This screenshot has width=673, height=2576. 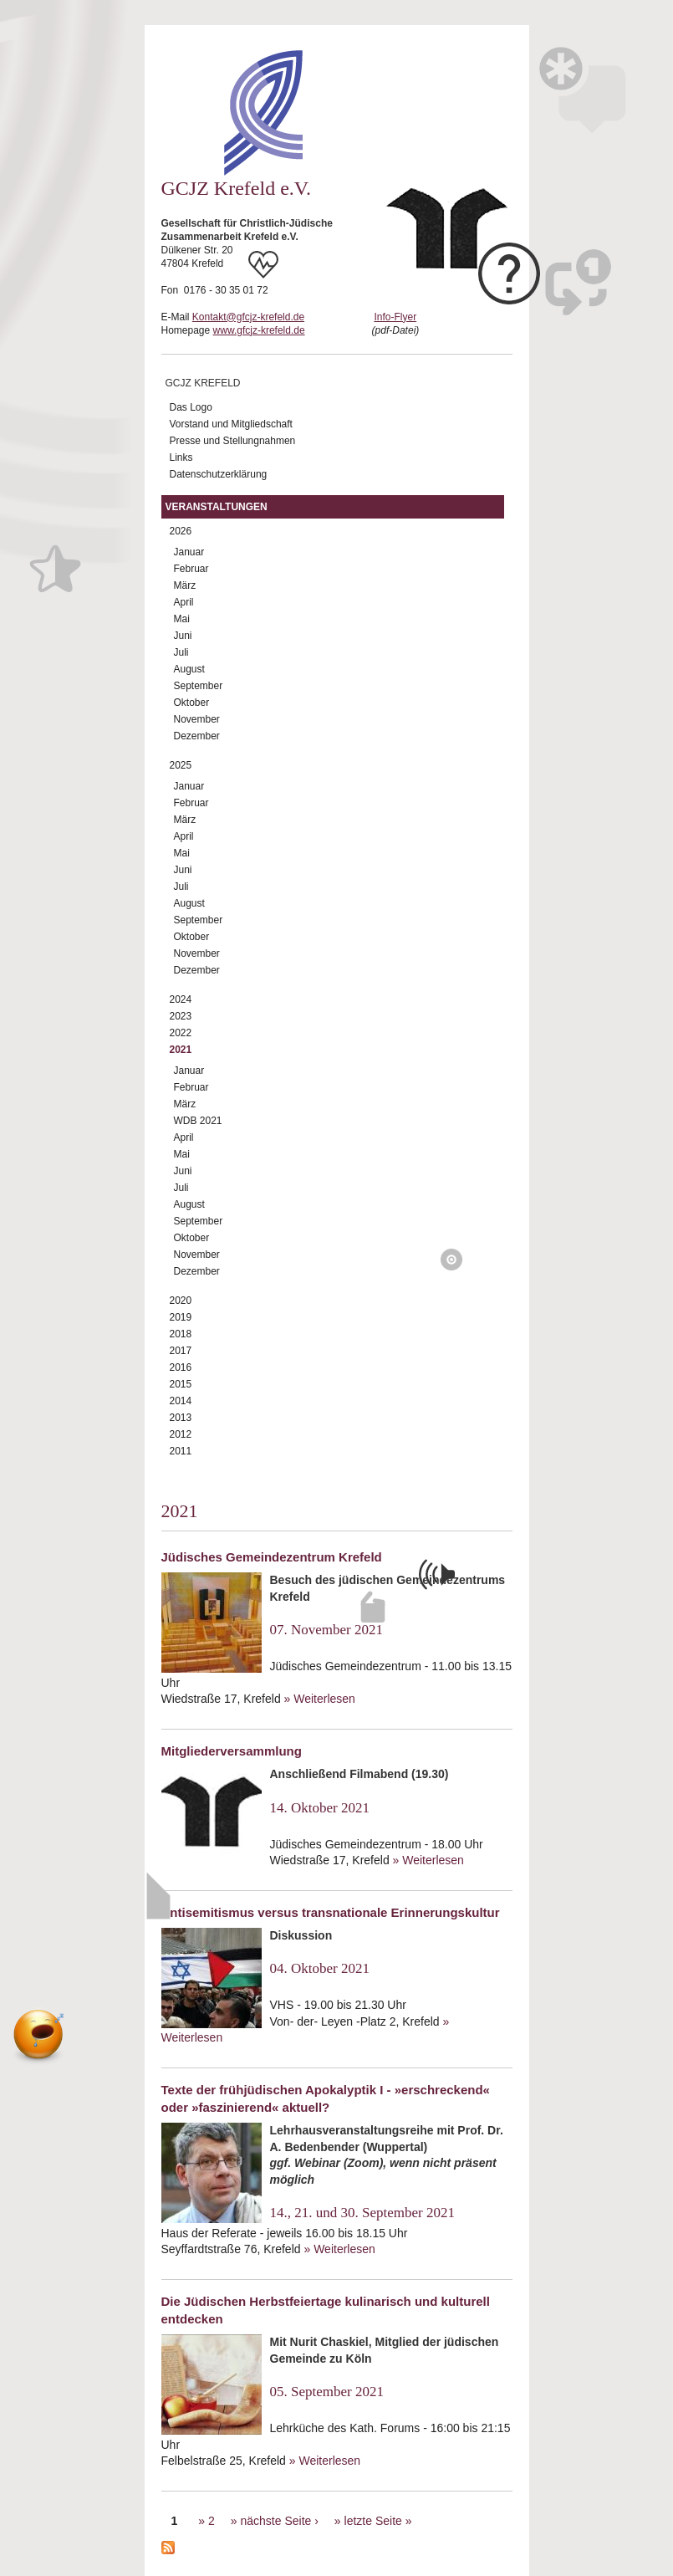 What do you see at coordinates (451, 1260) in the screenshot?
I see `indicates optical disc drive or CD/DVD media` at bounding box center [451, 1260].